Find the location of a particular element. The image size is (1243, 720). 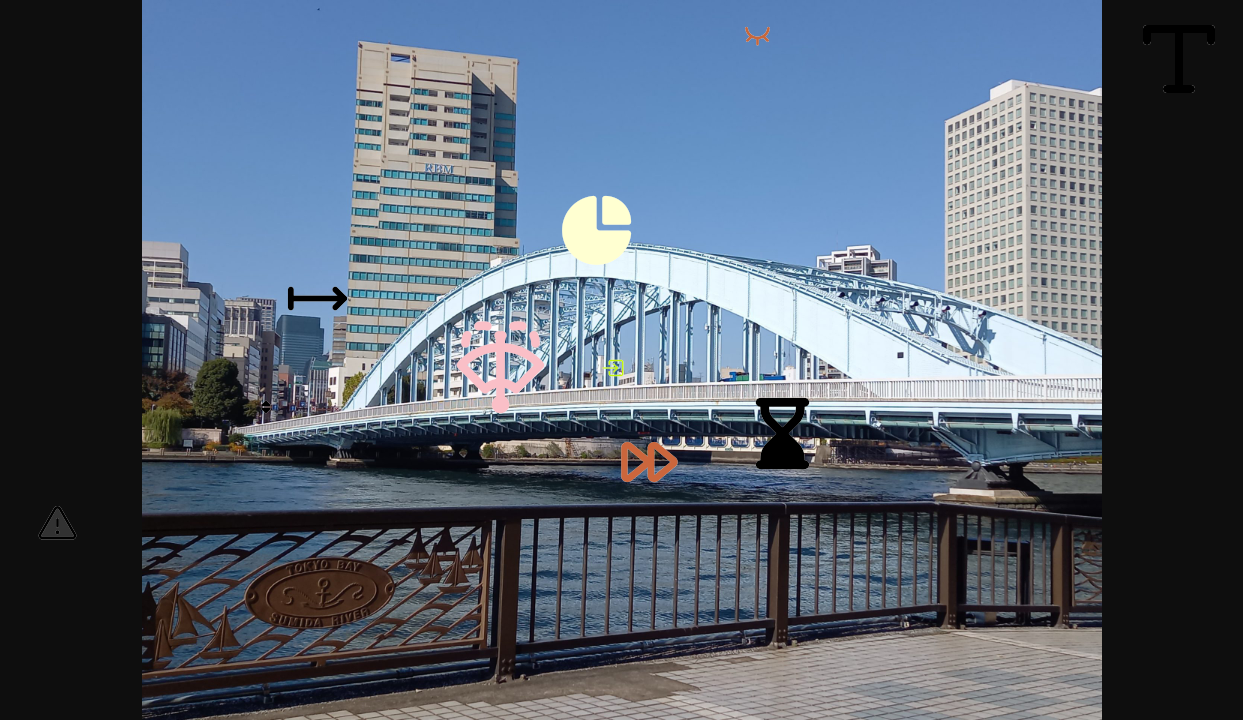

insert or edit text is located at coordinates (1179, 57).